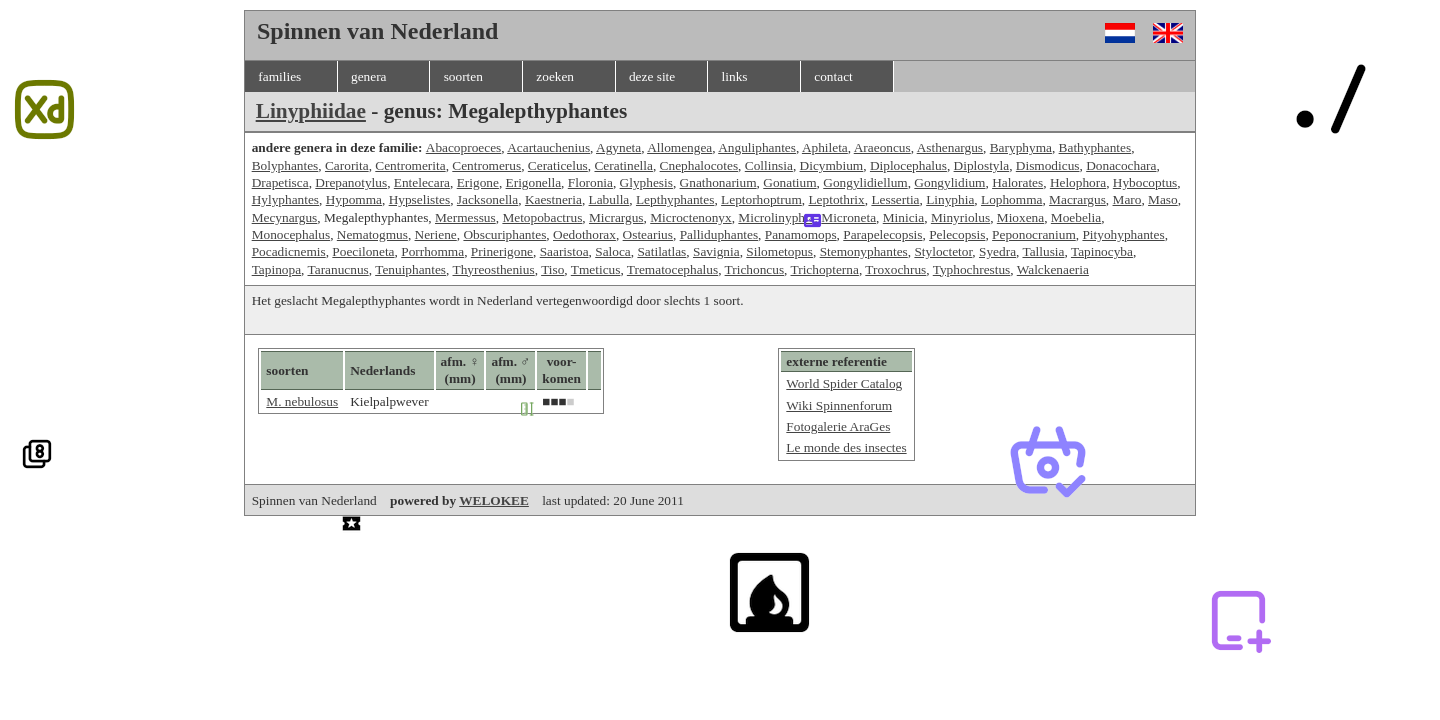 This screenshot has height=720, width=1440. I want to click on measure dimensions or distances, so click(527, 409).